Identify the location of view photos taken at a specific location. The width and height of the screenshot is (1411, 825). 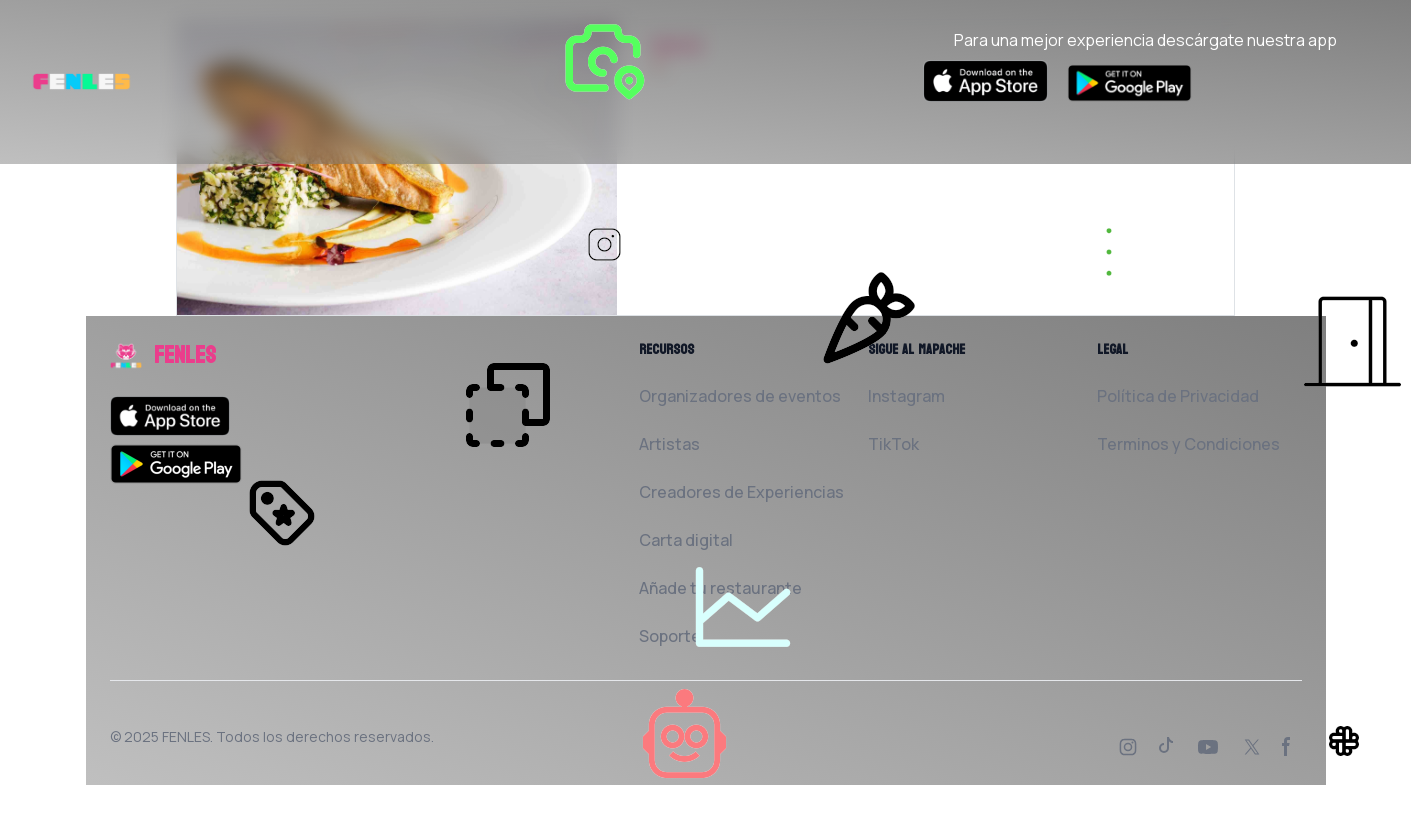
(603, 58).